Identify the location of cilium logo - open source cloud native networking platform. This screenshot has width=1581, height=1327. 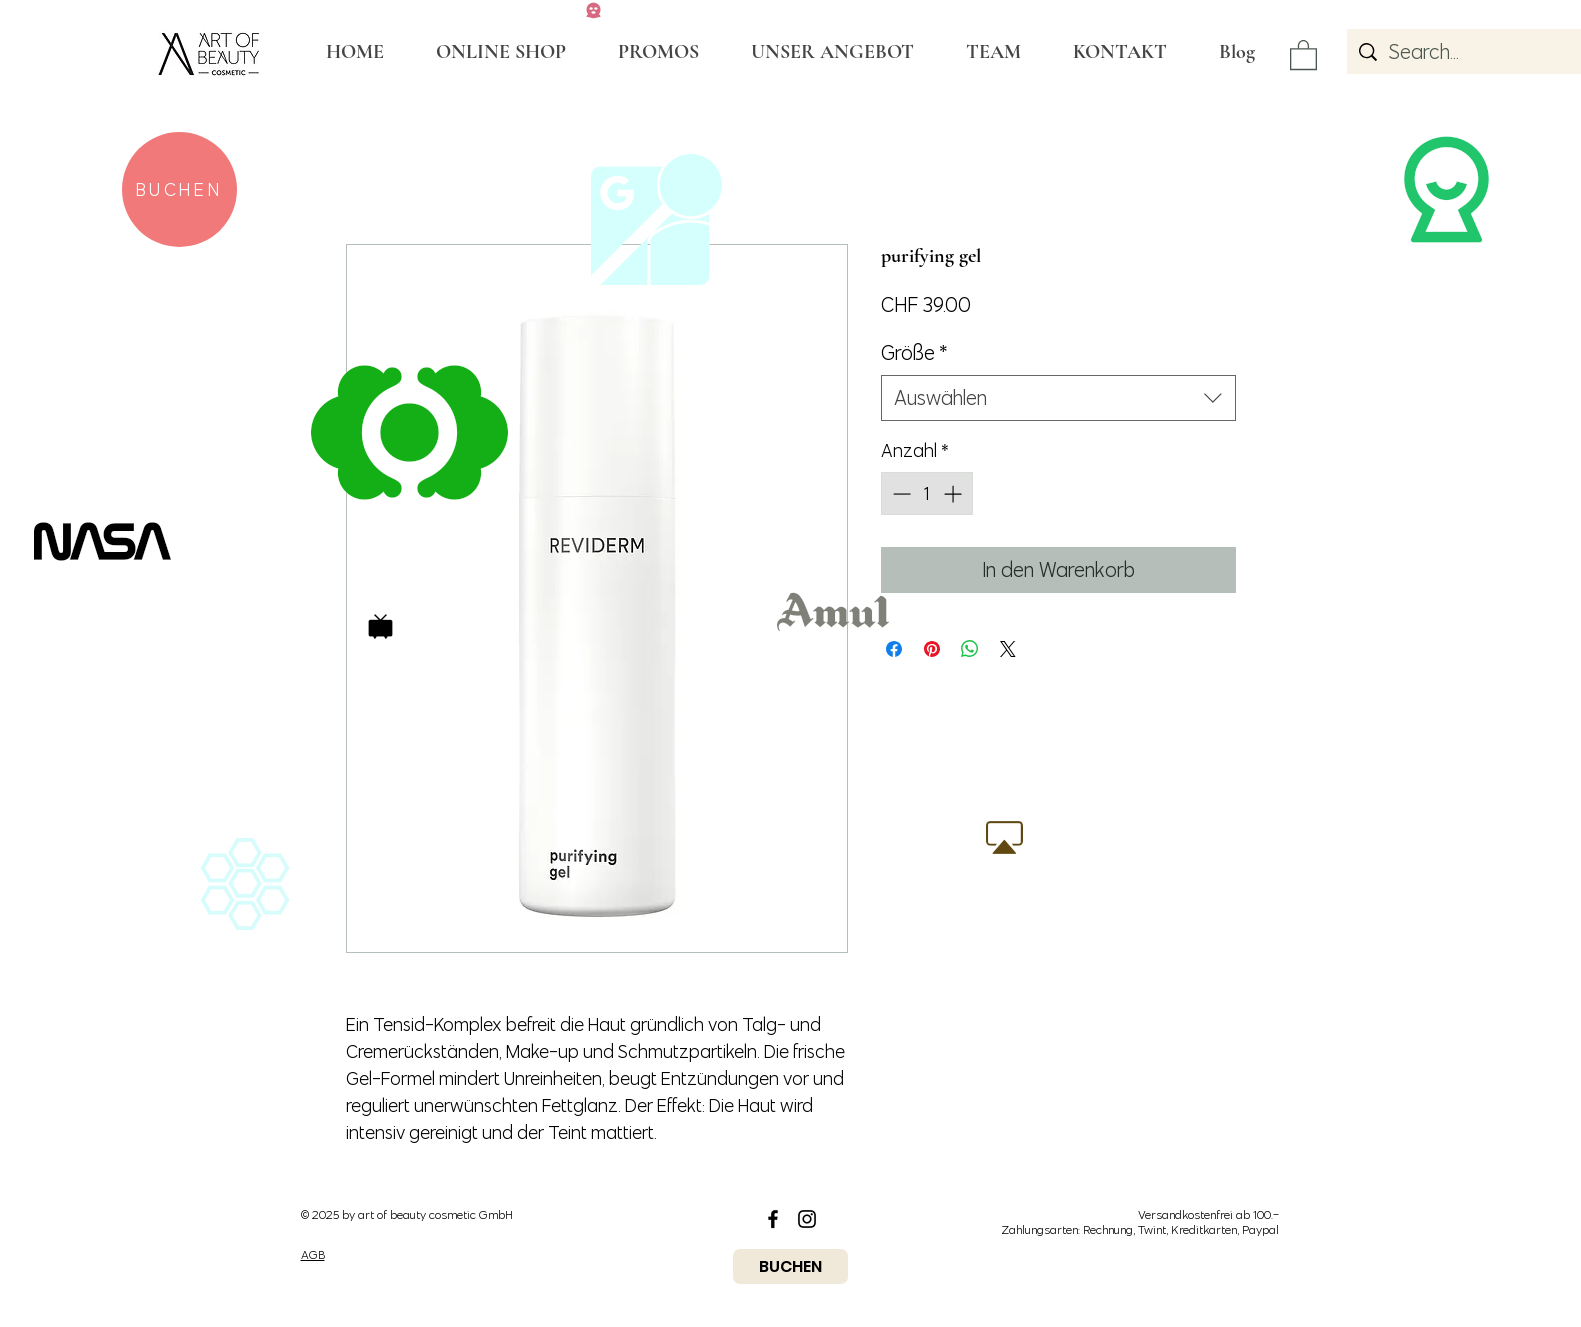
(245, 884).